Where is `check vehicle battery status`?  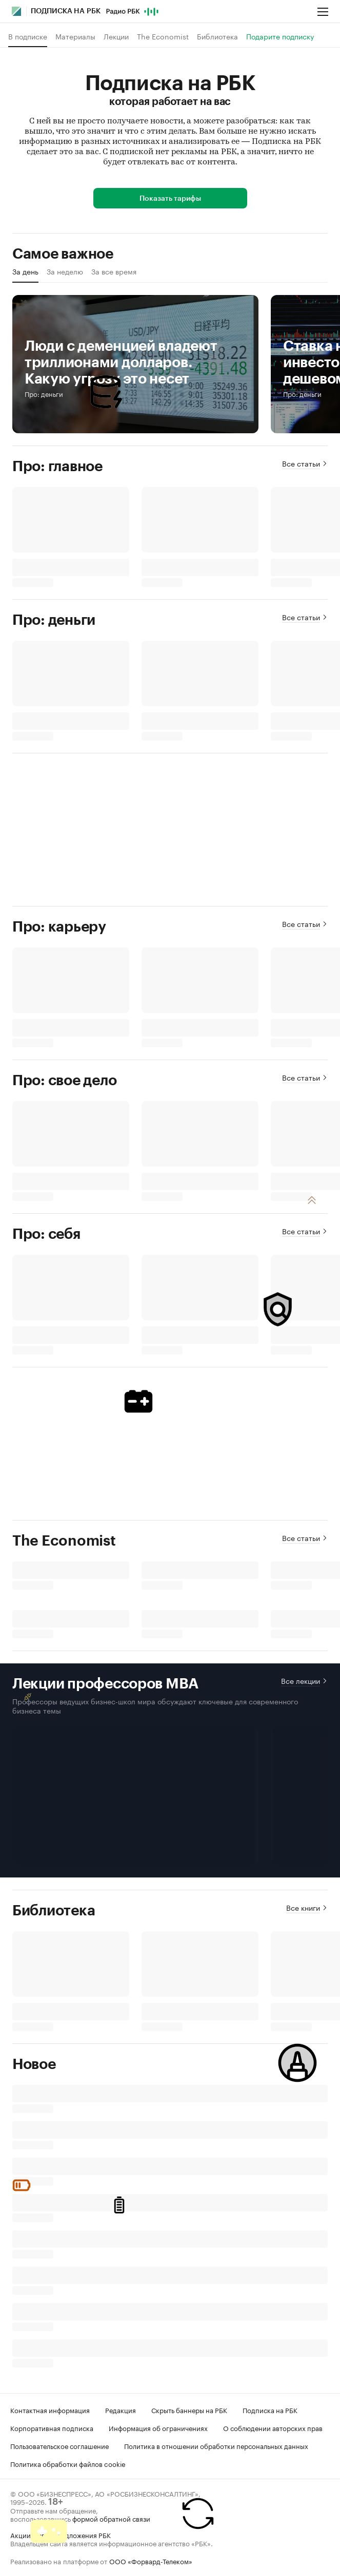
check vehicle battery status is located at coordinates (138, 1402).